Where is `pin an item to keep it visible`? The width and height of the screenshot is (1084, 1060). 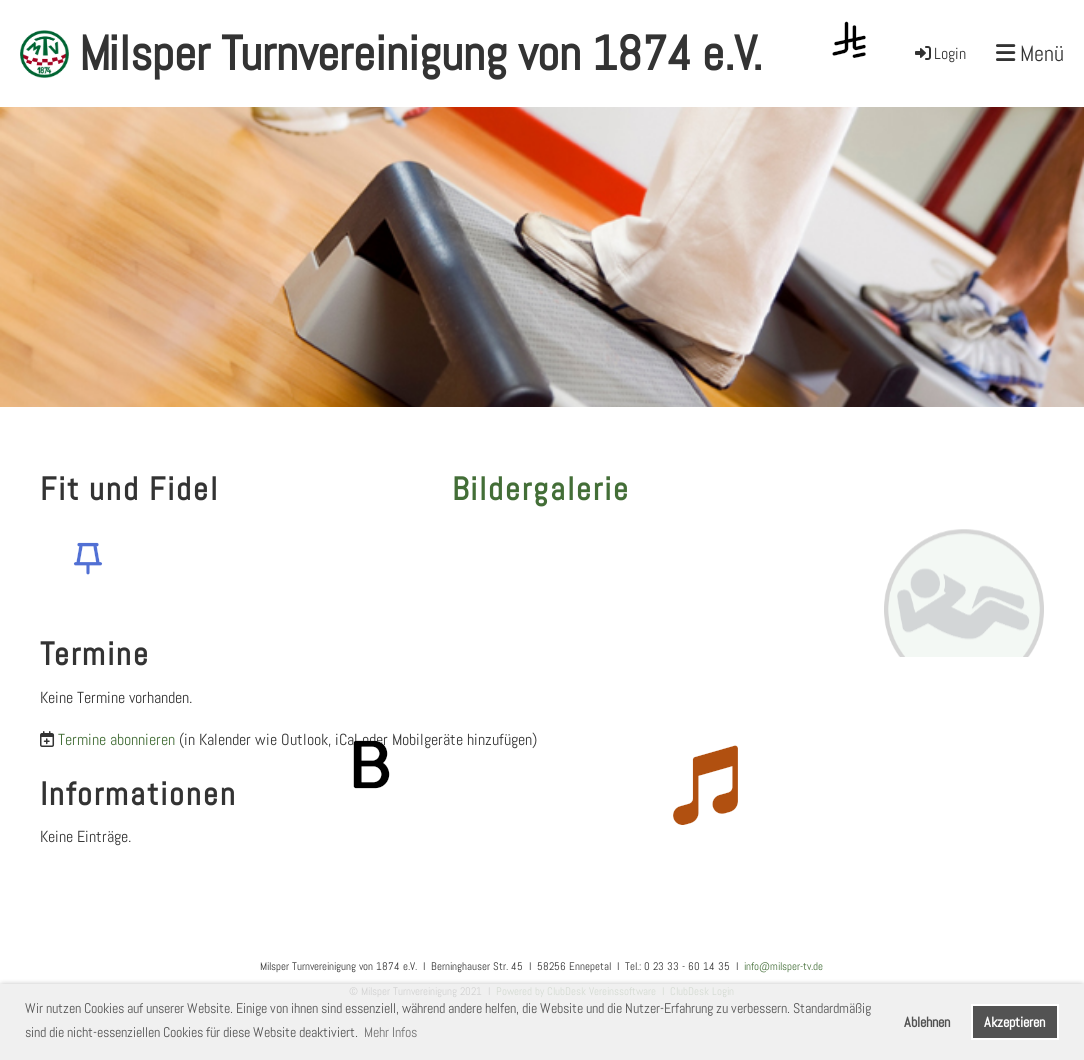
pin an item to keep it visible is located at coordinates (88, 557).